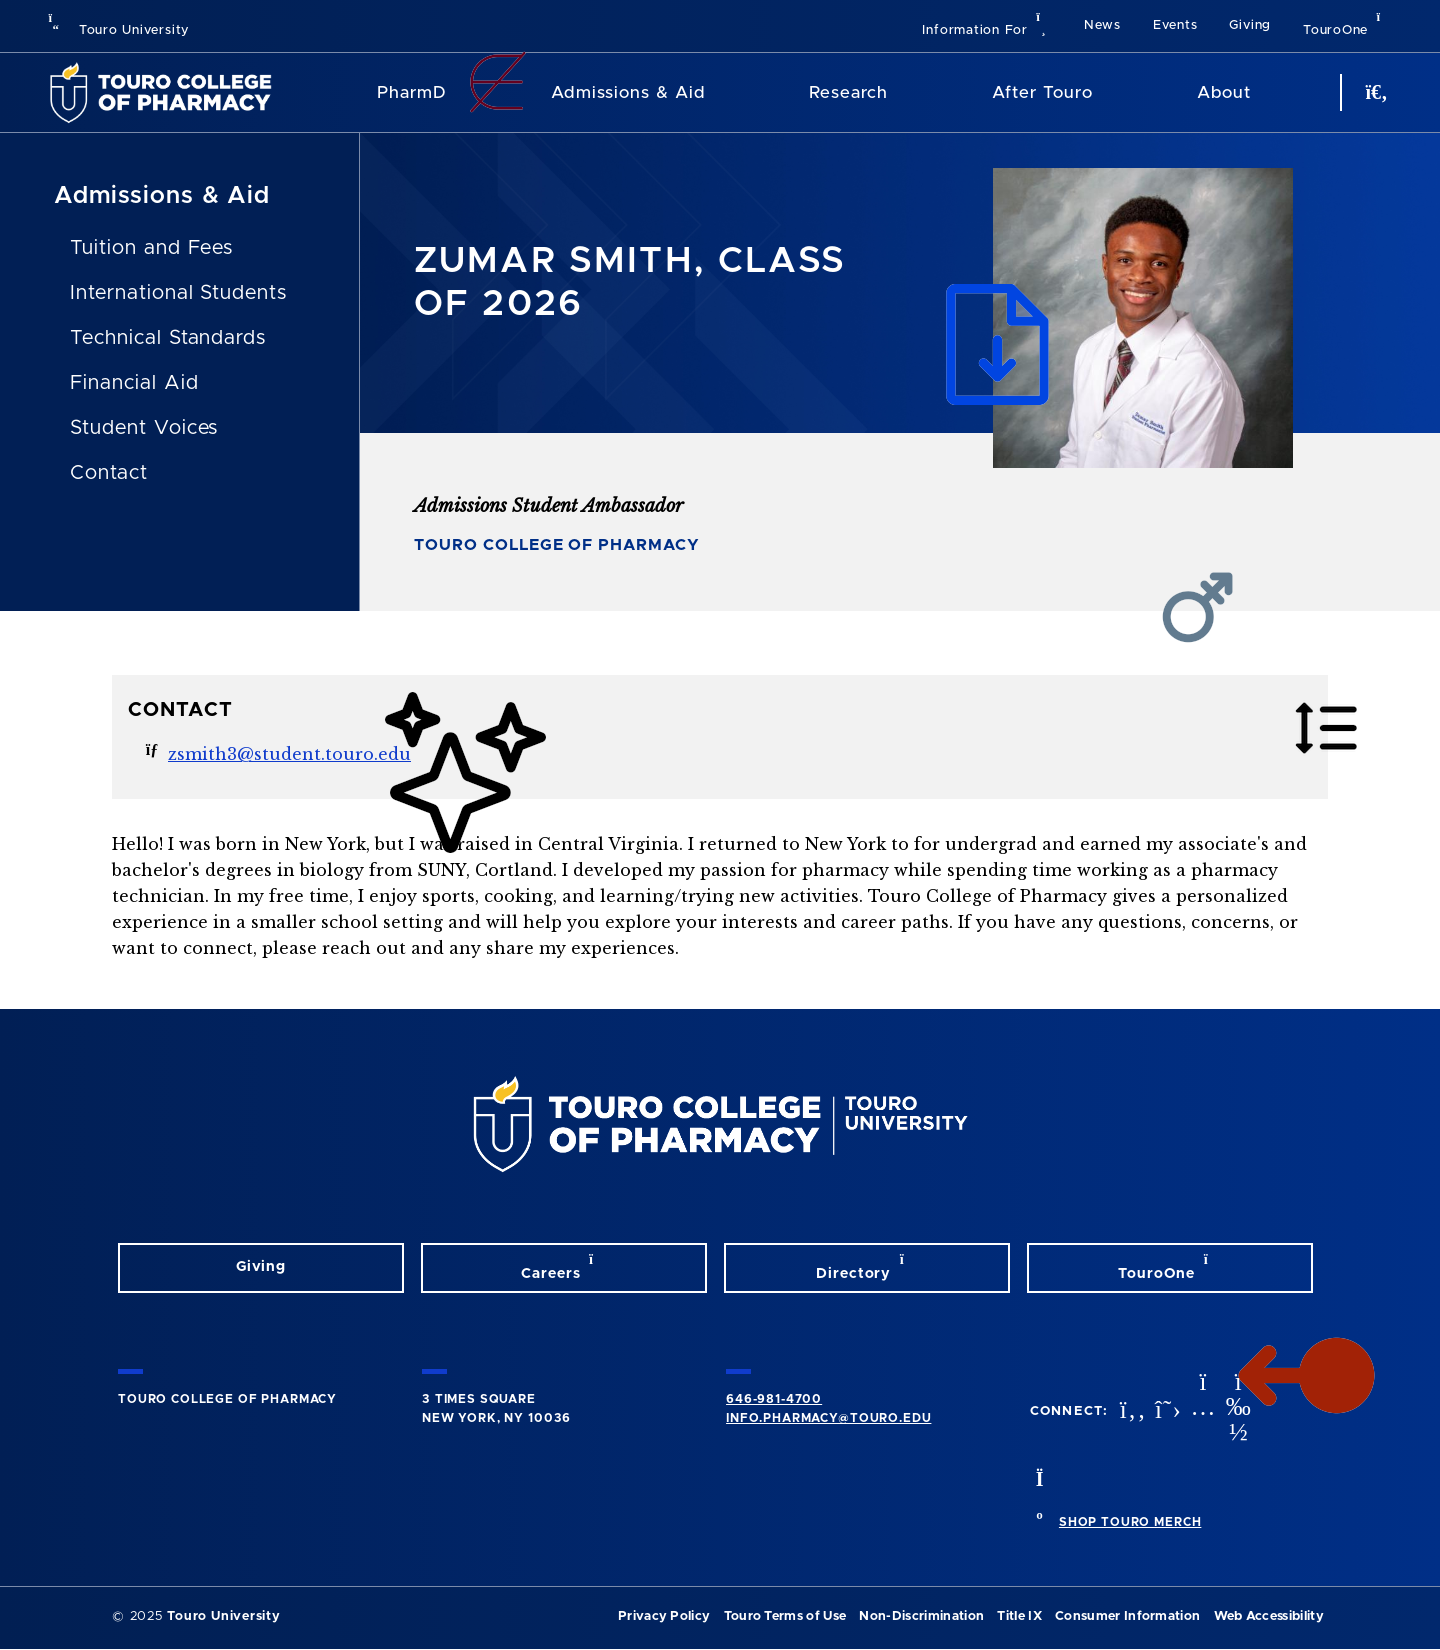  Describe the element at coordinates (1326, 728) in the screenshot. I see `adjust line spacing in text` at that location.